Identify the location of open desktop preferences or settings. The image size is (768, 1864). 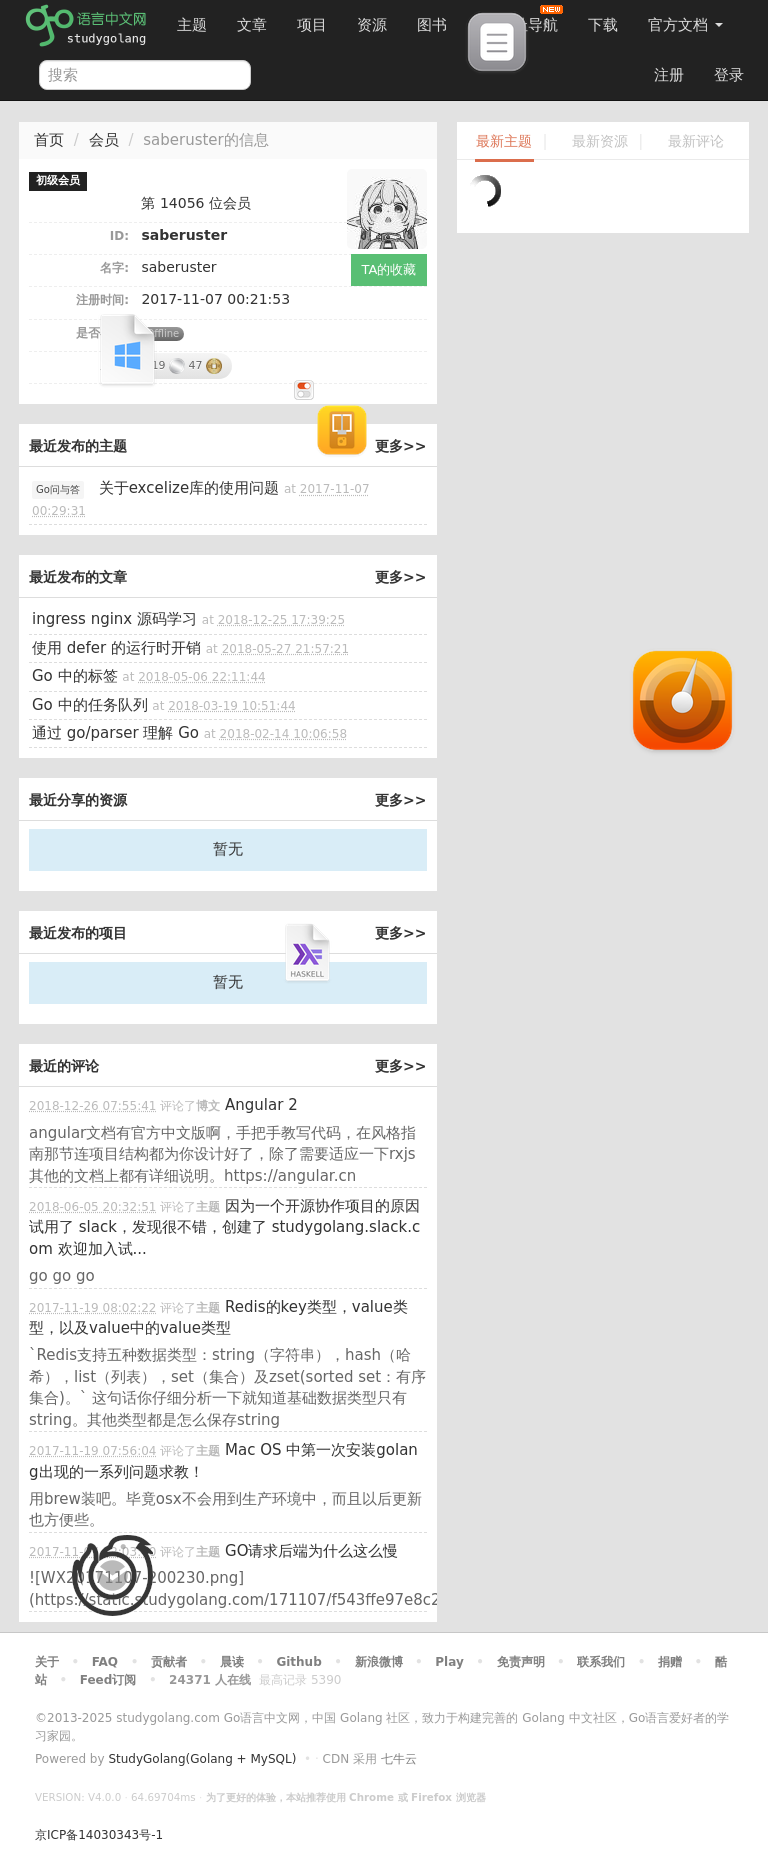
(304, 390).